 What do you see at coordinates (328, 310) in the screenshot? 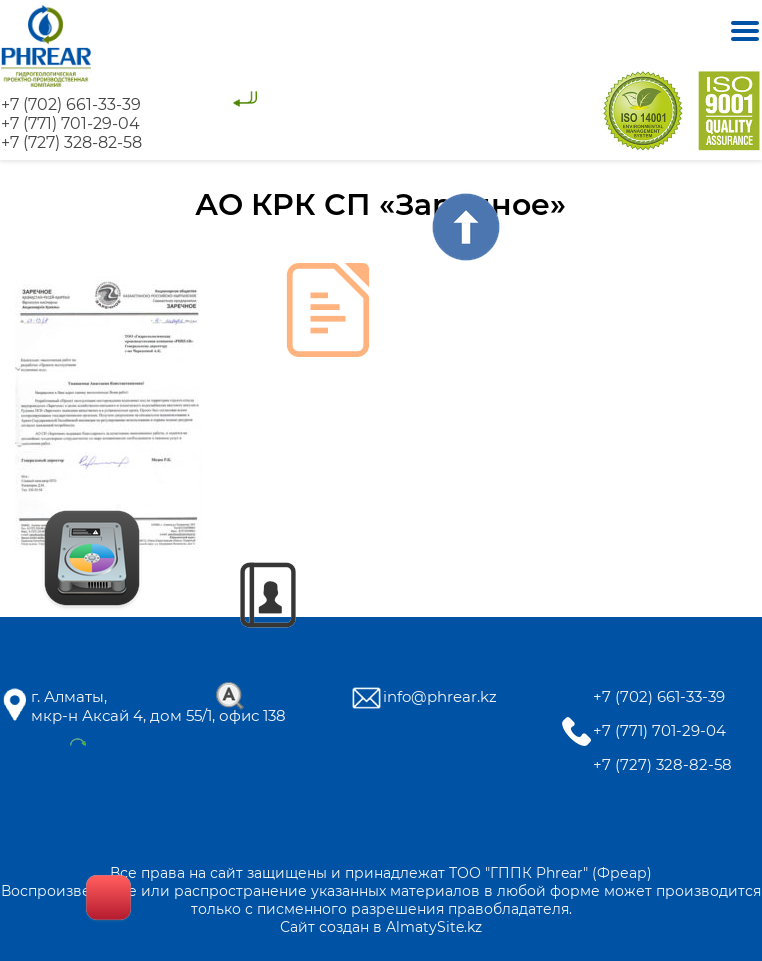
I see `open LibreOffice Writer document editor` at bounding box center [328, 310].